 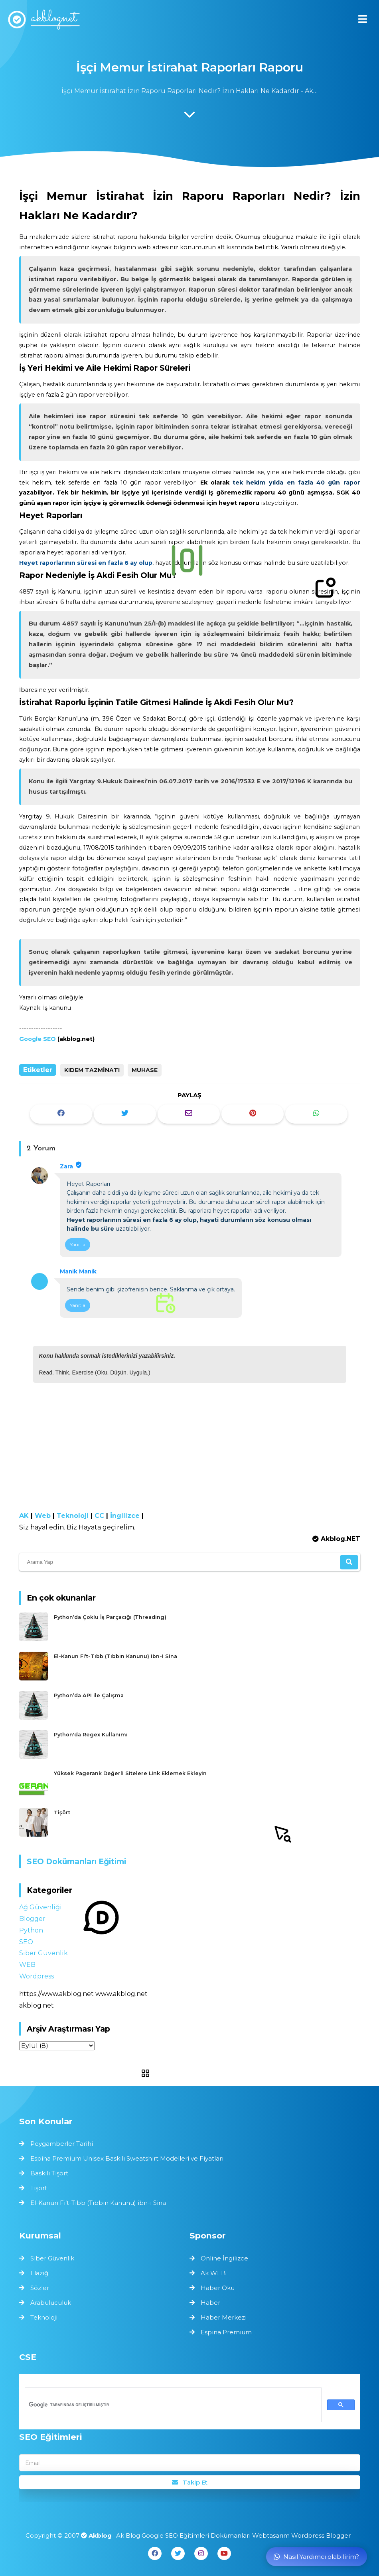 I want to click on schedule an event with a specific time, so click(x=165, y=1303).